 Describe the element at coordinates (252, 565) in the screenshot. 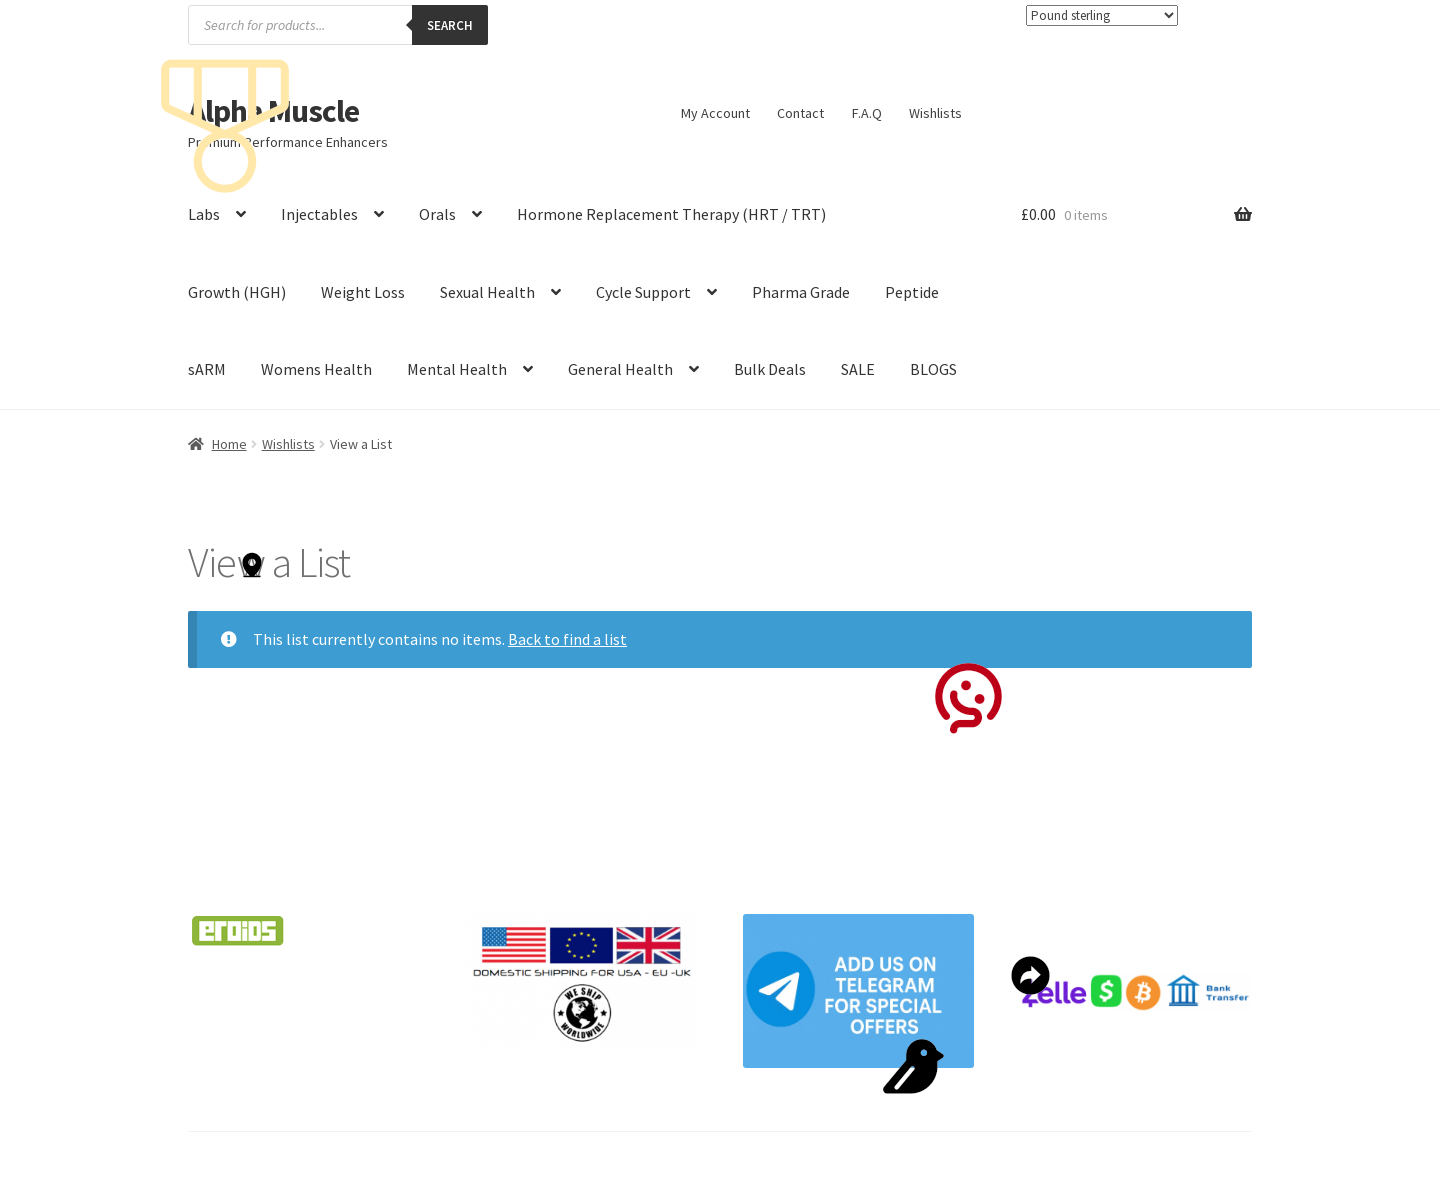

I see `view location on map` at that location.